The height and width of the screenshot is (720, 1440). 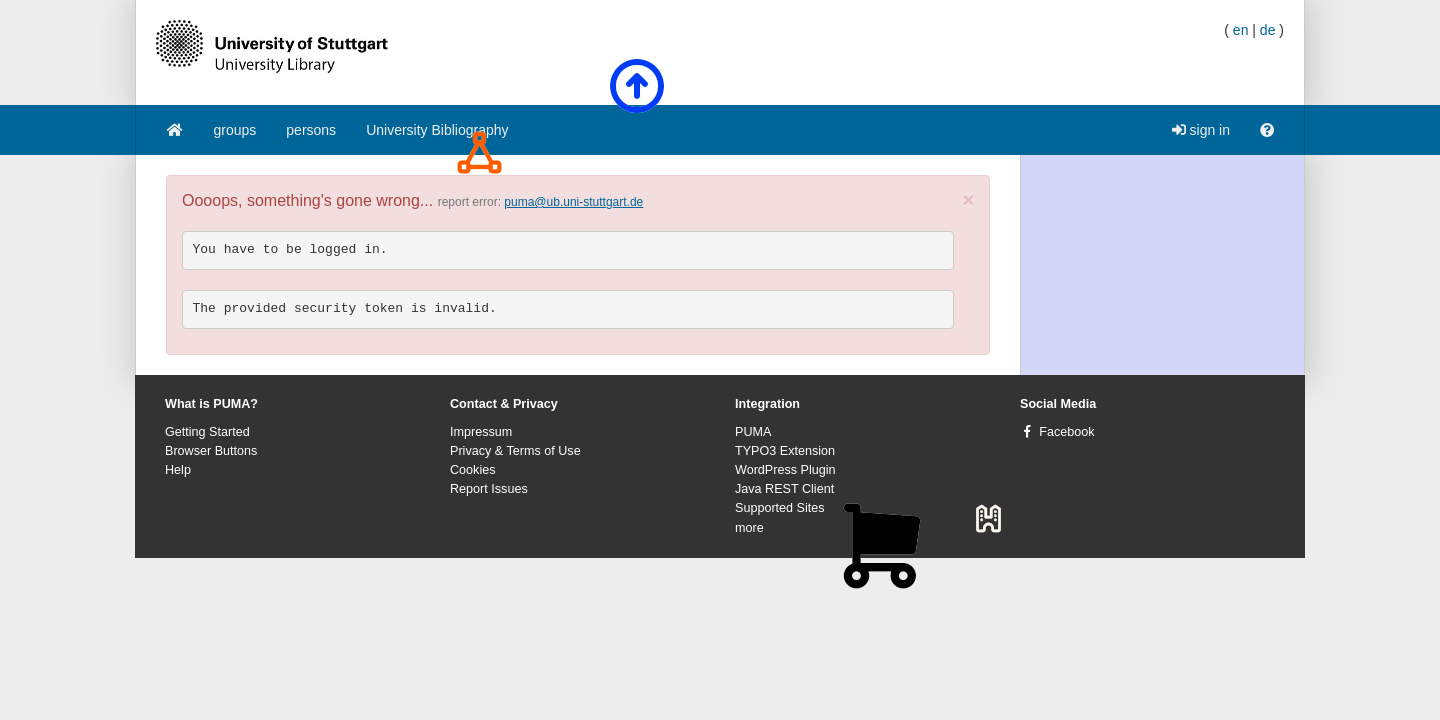 What do you see at coordinates (988, 518) in the screenshot?
I see `access fortress or castle-related content` at bounding box center [988, 518].